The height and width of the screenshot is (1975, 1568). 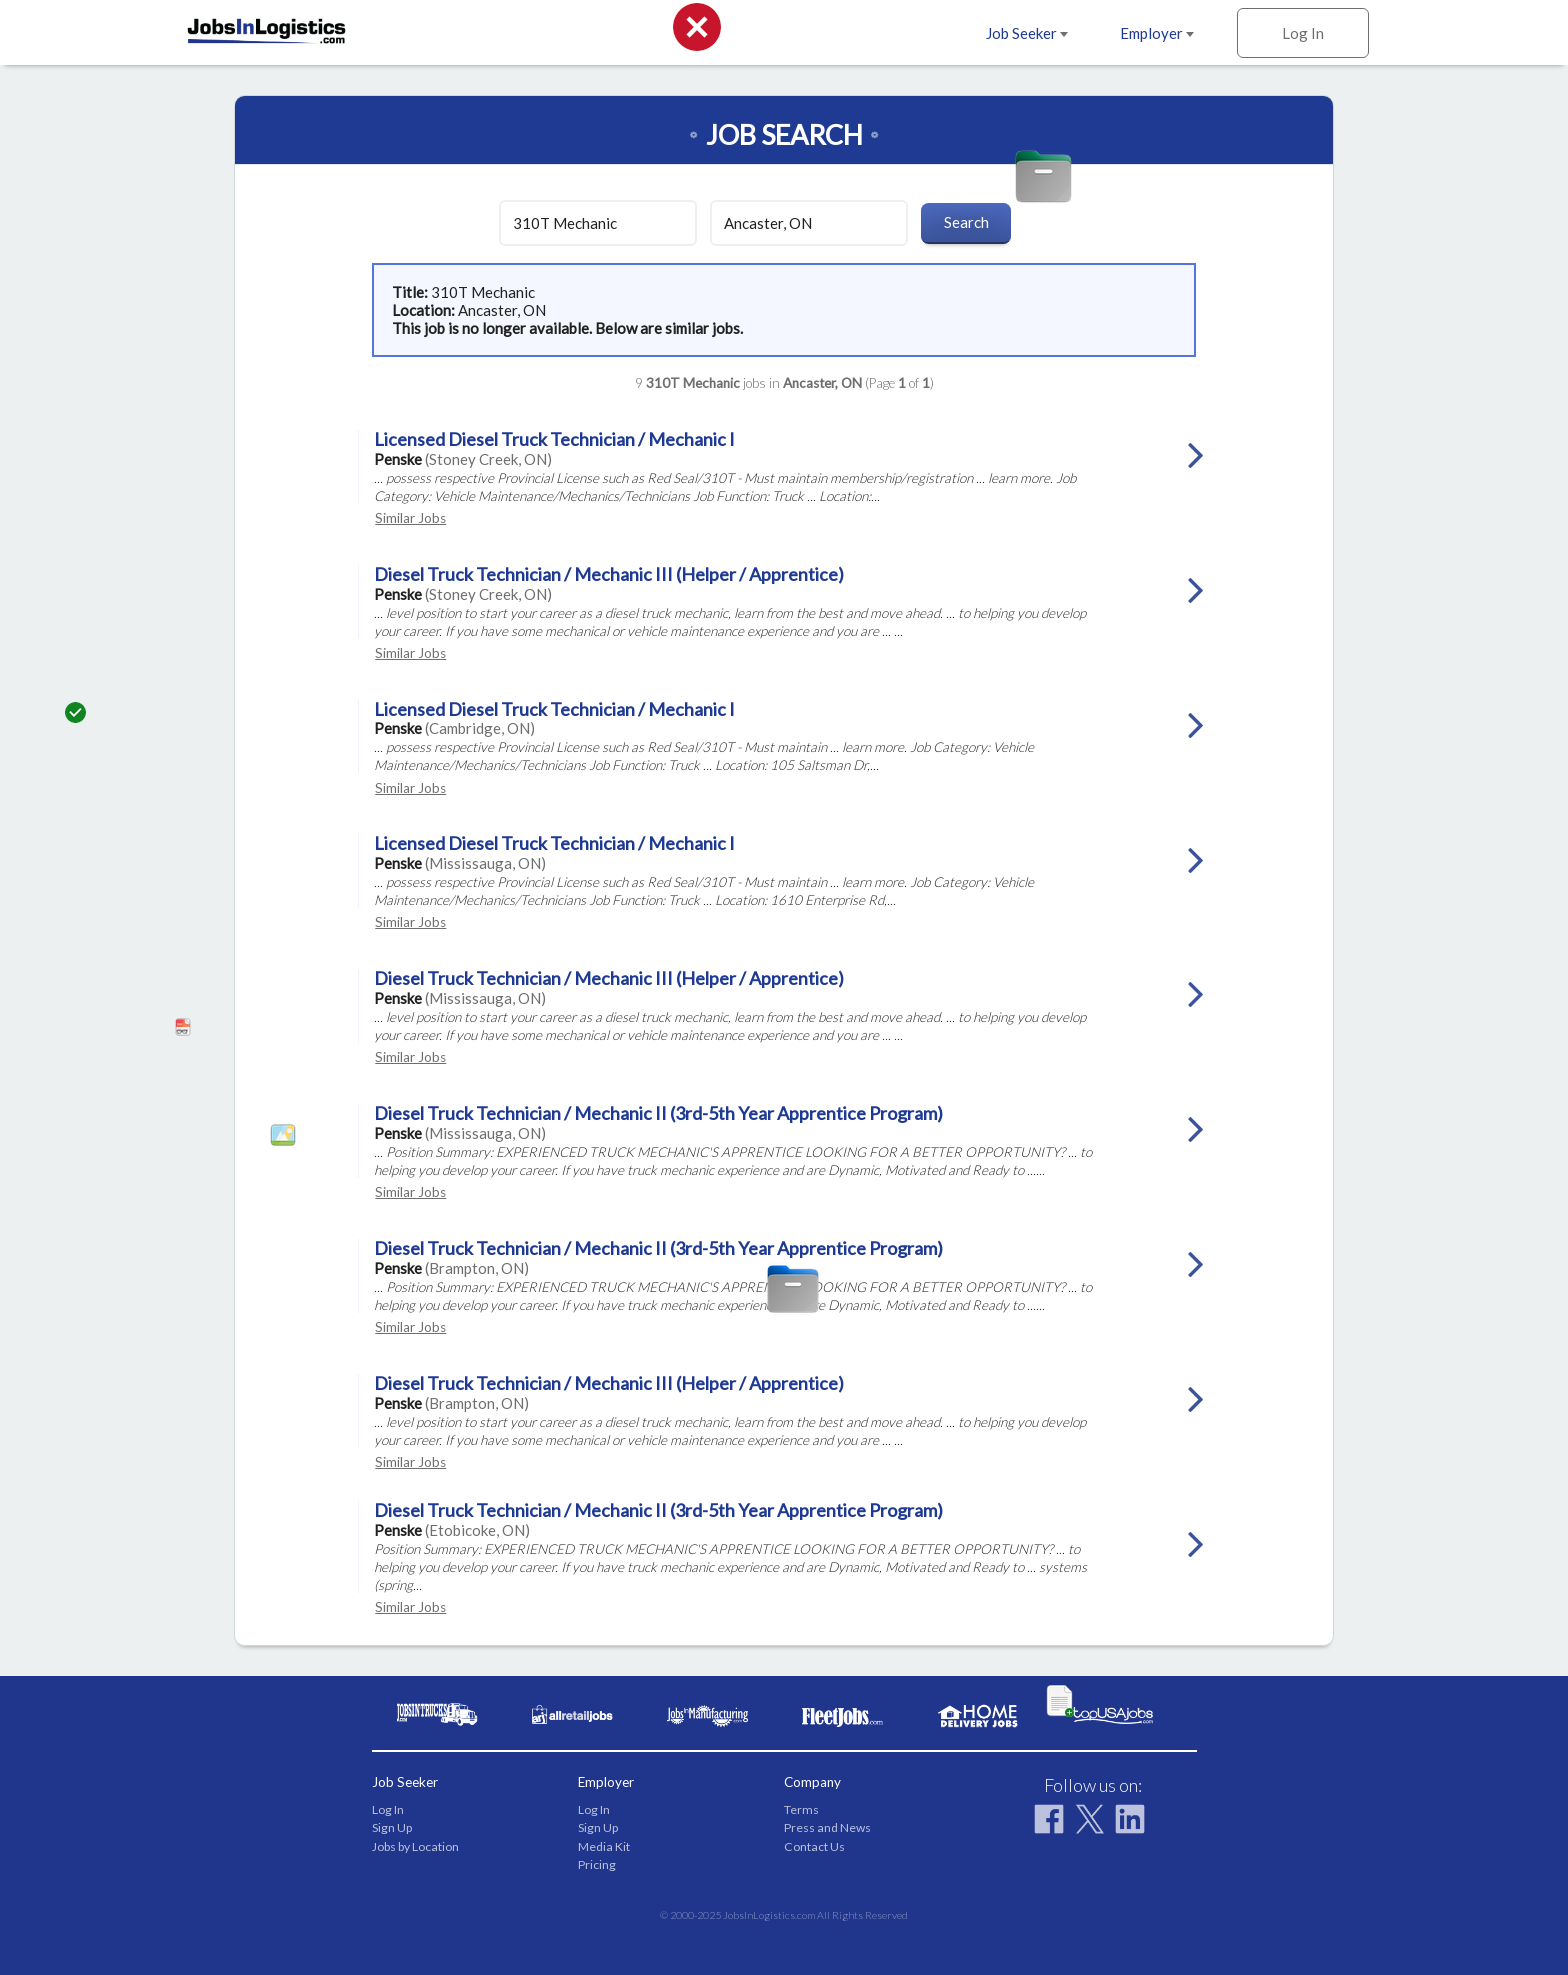 What do you see at coordinates (75, 712) in the screenshot?
I see `confirm or accept a calculation` at bounding box center [75, 712].